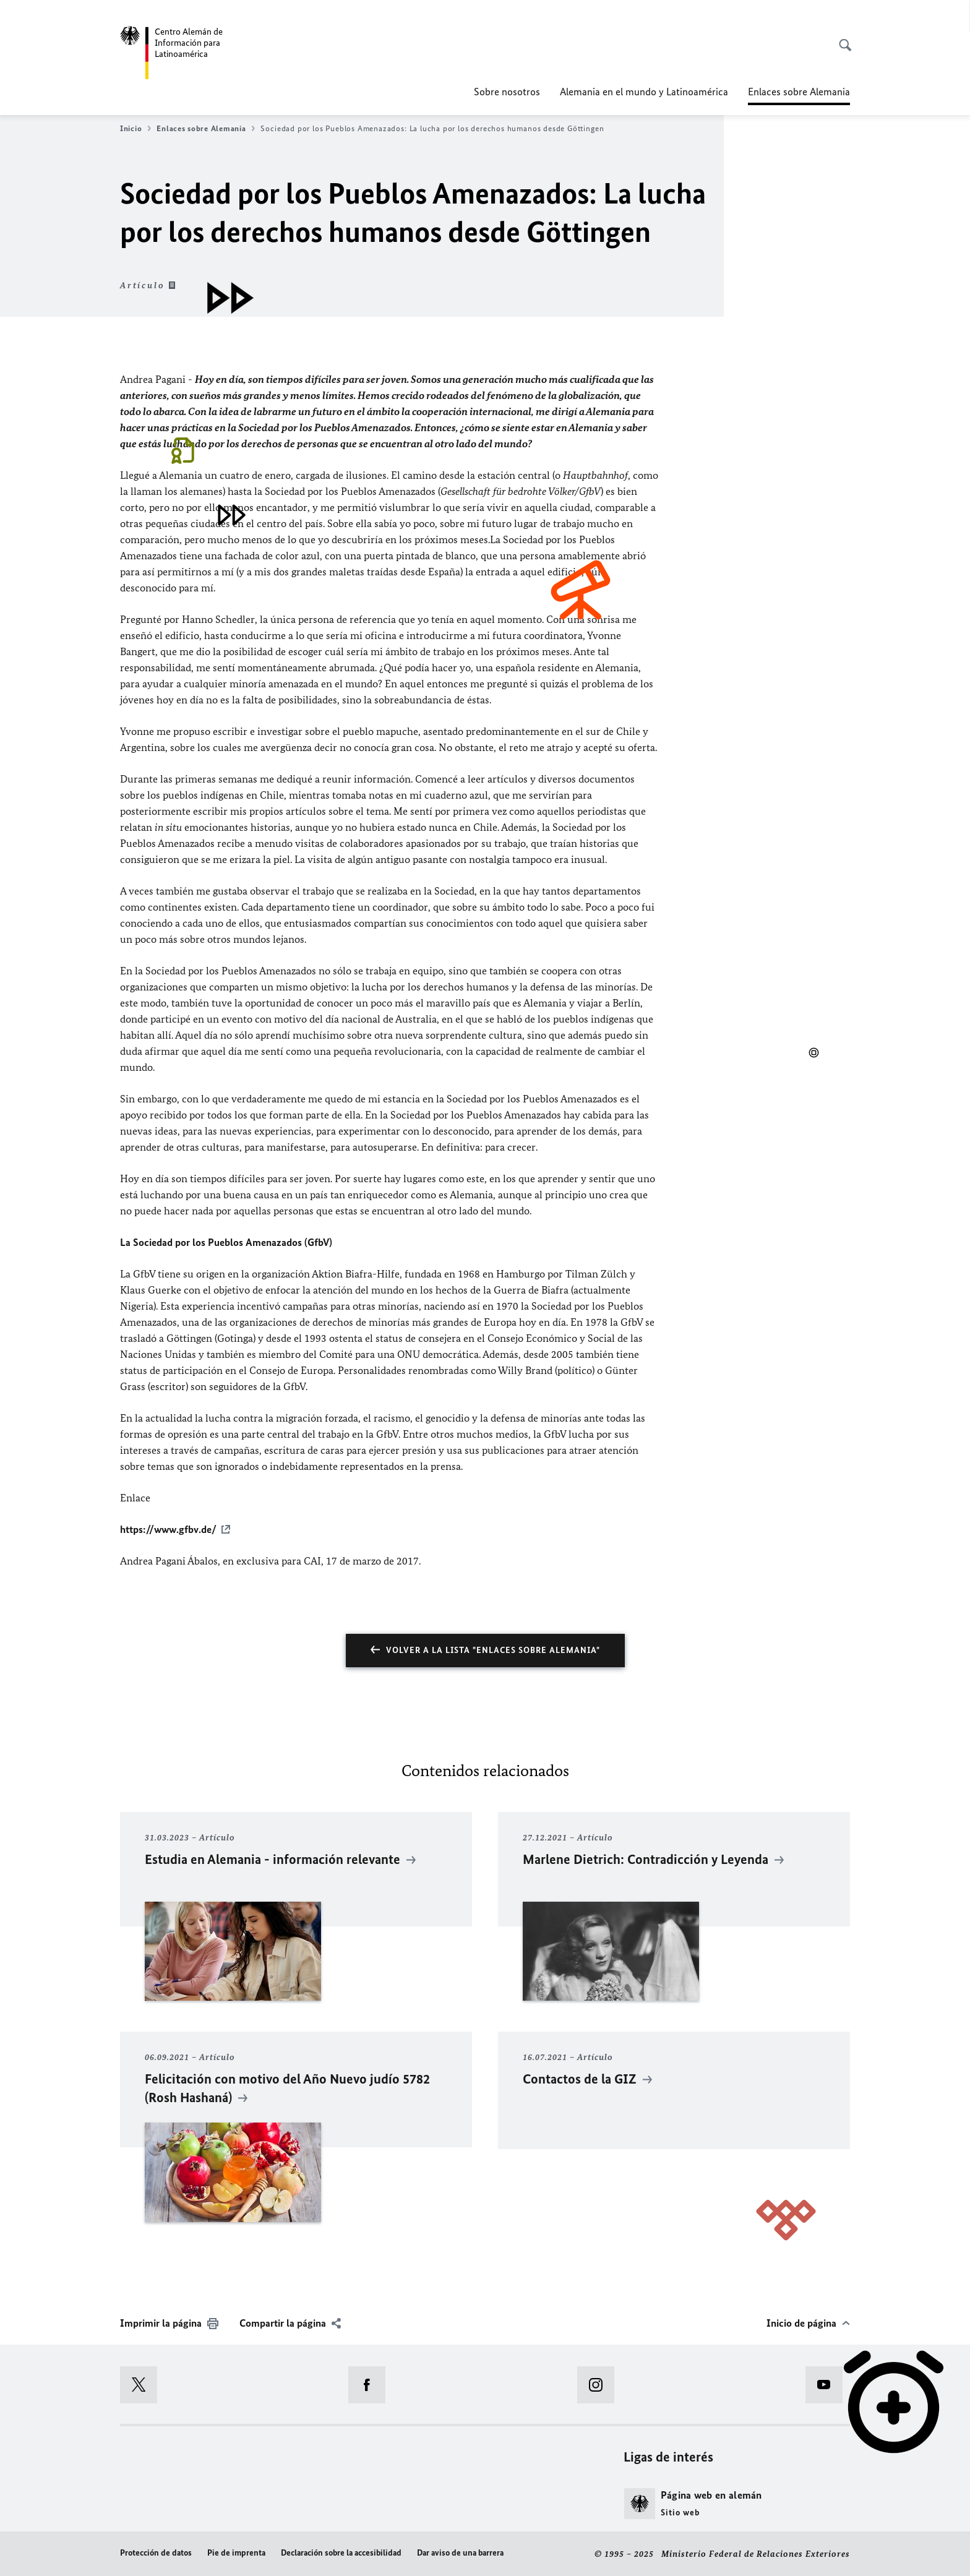 This screenshot has width=970, height=2576. I want to click on open tidal music streaming app, so click(786, 2218).